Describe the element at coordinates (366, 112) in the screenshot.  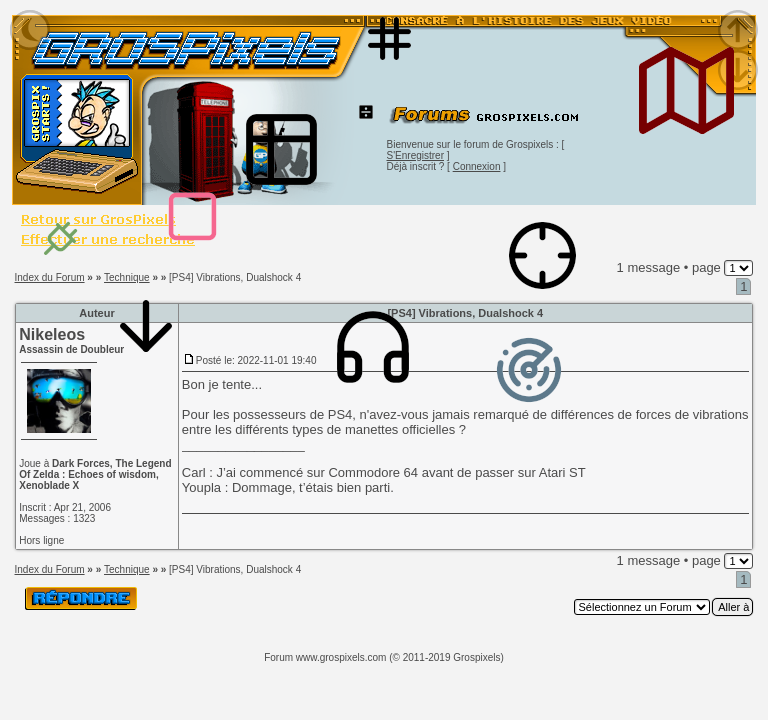
I see `perform division calculation` at that location.